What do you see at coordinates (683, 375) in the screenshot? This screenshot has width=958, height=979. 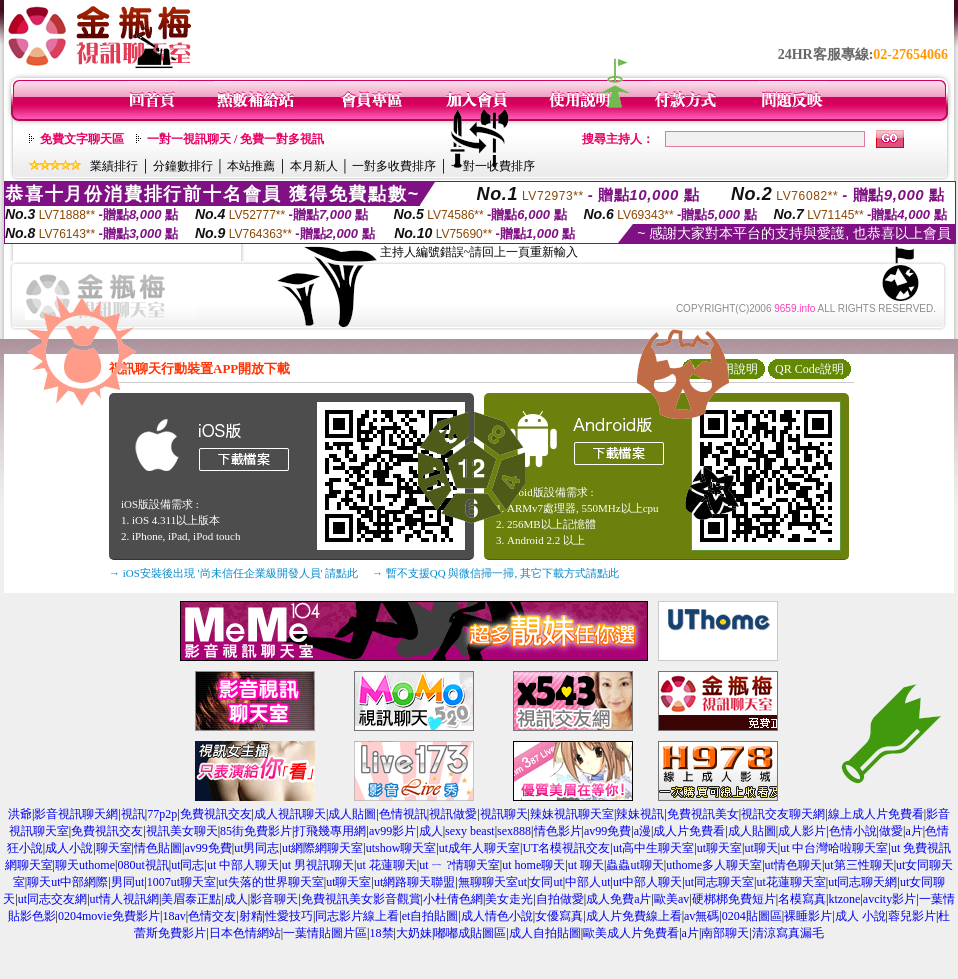 I see `indicates player death or game over state` at bounding box center [683, 375].